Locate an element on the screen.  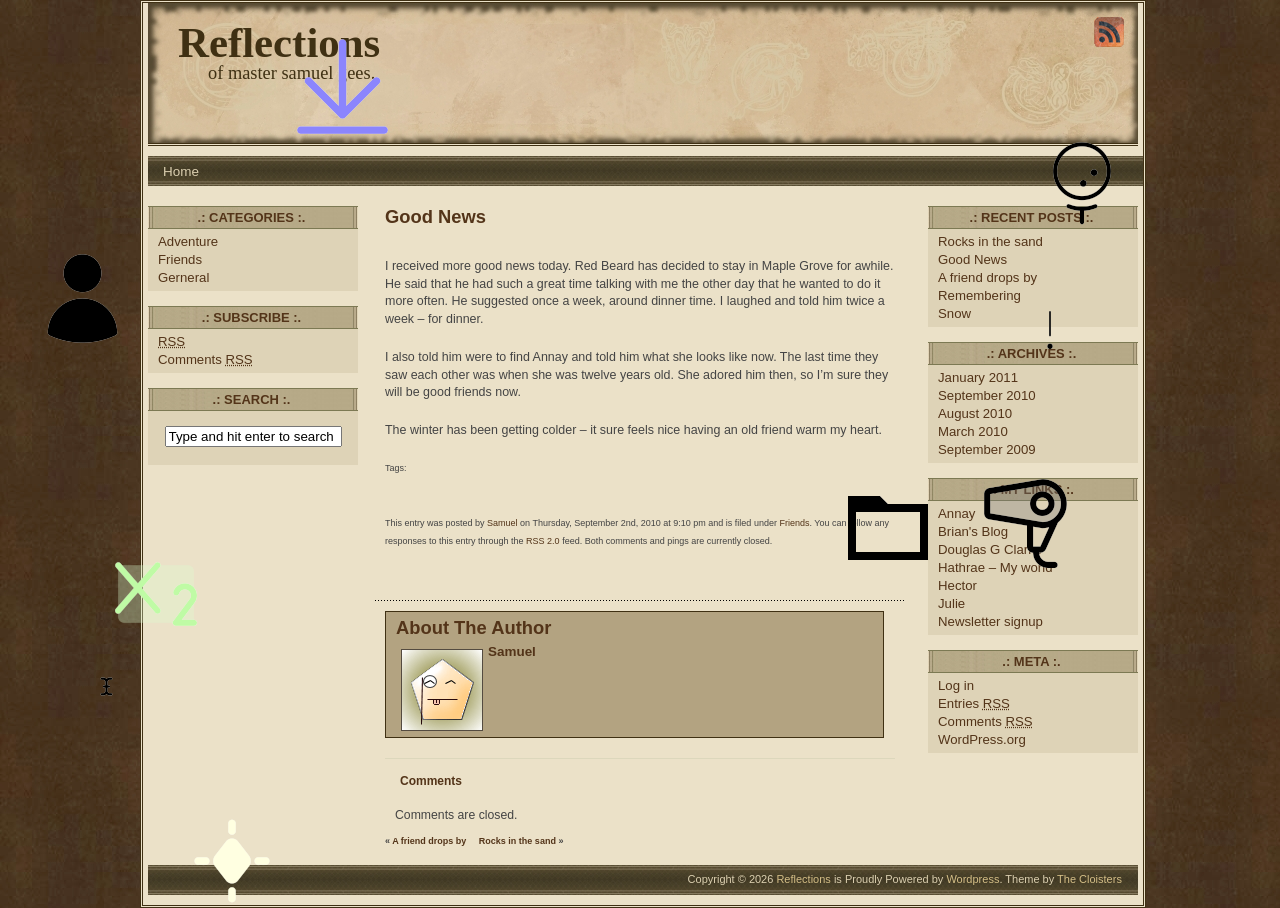
view your profile is located at coordinates (82, 298).